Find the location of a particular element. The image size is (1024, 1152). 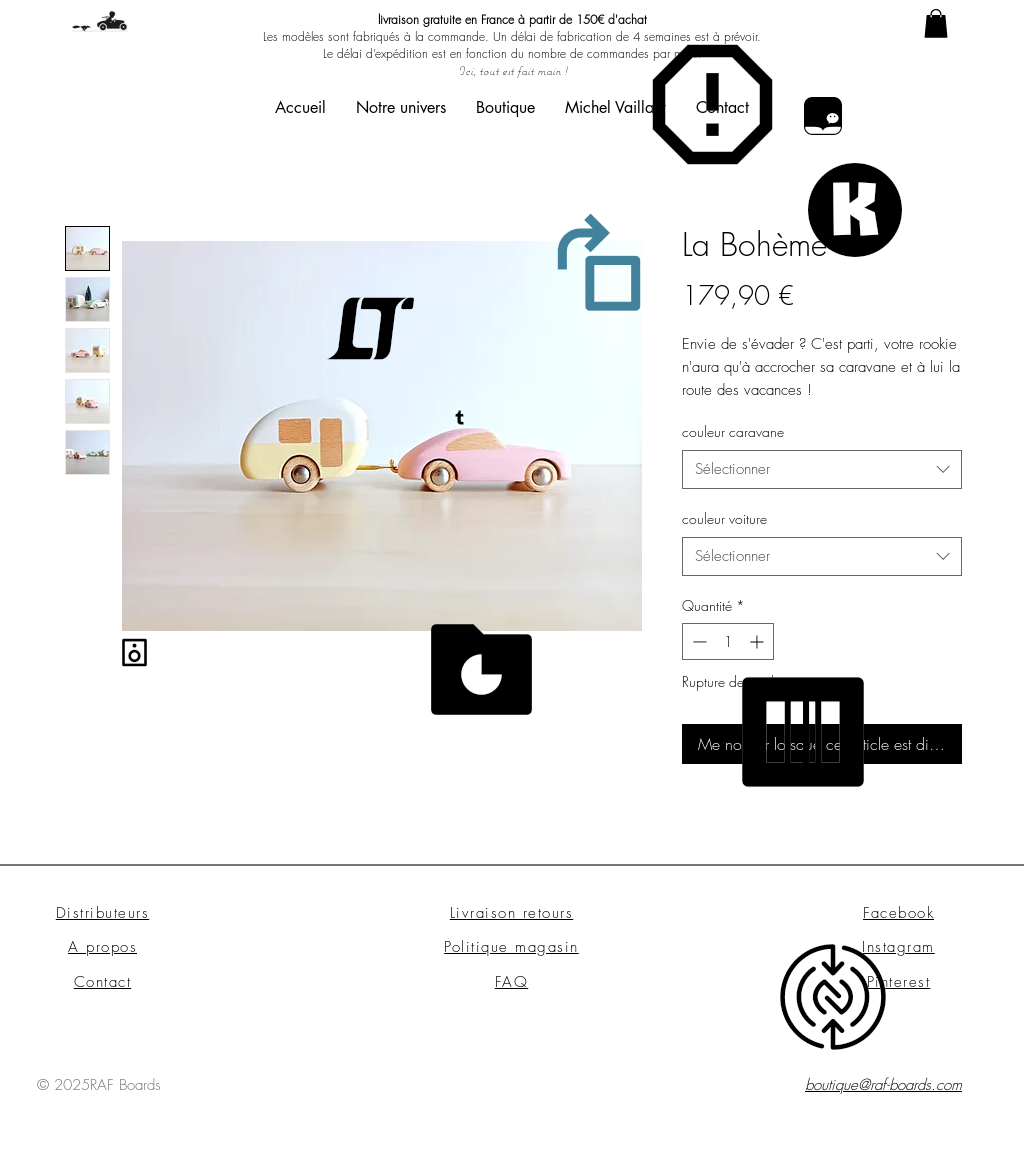

indicates spam or junk content warning is located at coordinates (712, 104).